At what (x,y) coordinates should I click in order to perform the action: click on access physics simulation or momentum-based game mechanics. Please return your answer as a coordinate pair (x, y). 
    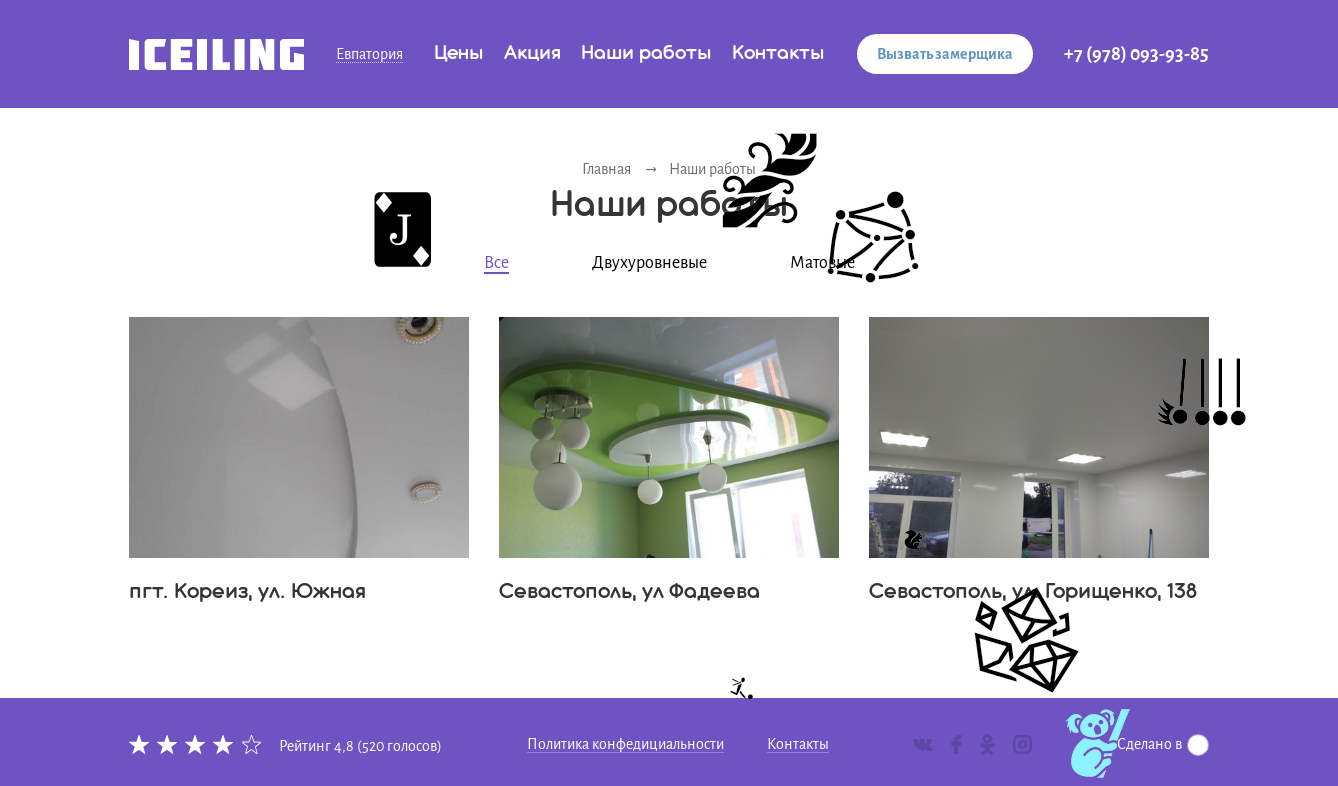
    Looking at the image, I should click on (1201, 403).